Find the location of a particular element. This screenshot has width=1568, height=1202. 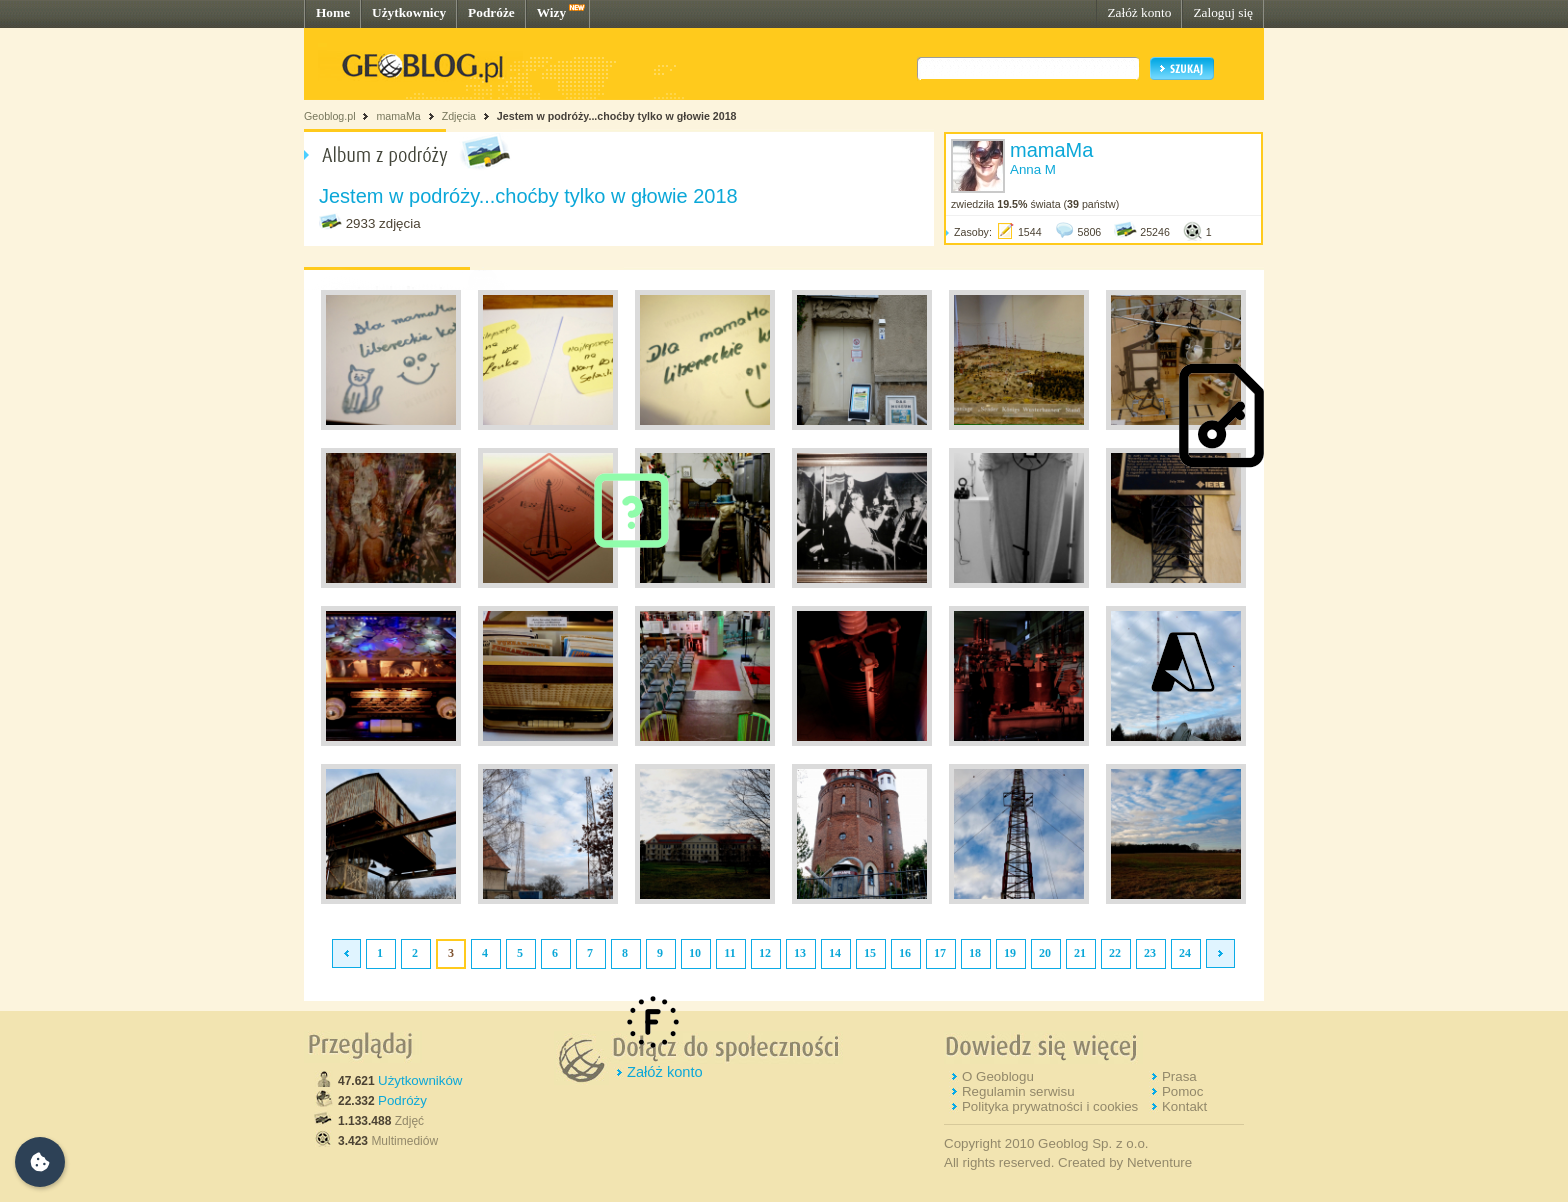

access help or support options is located at coordinates (631, 510).